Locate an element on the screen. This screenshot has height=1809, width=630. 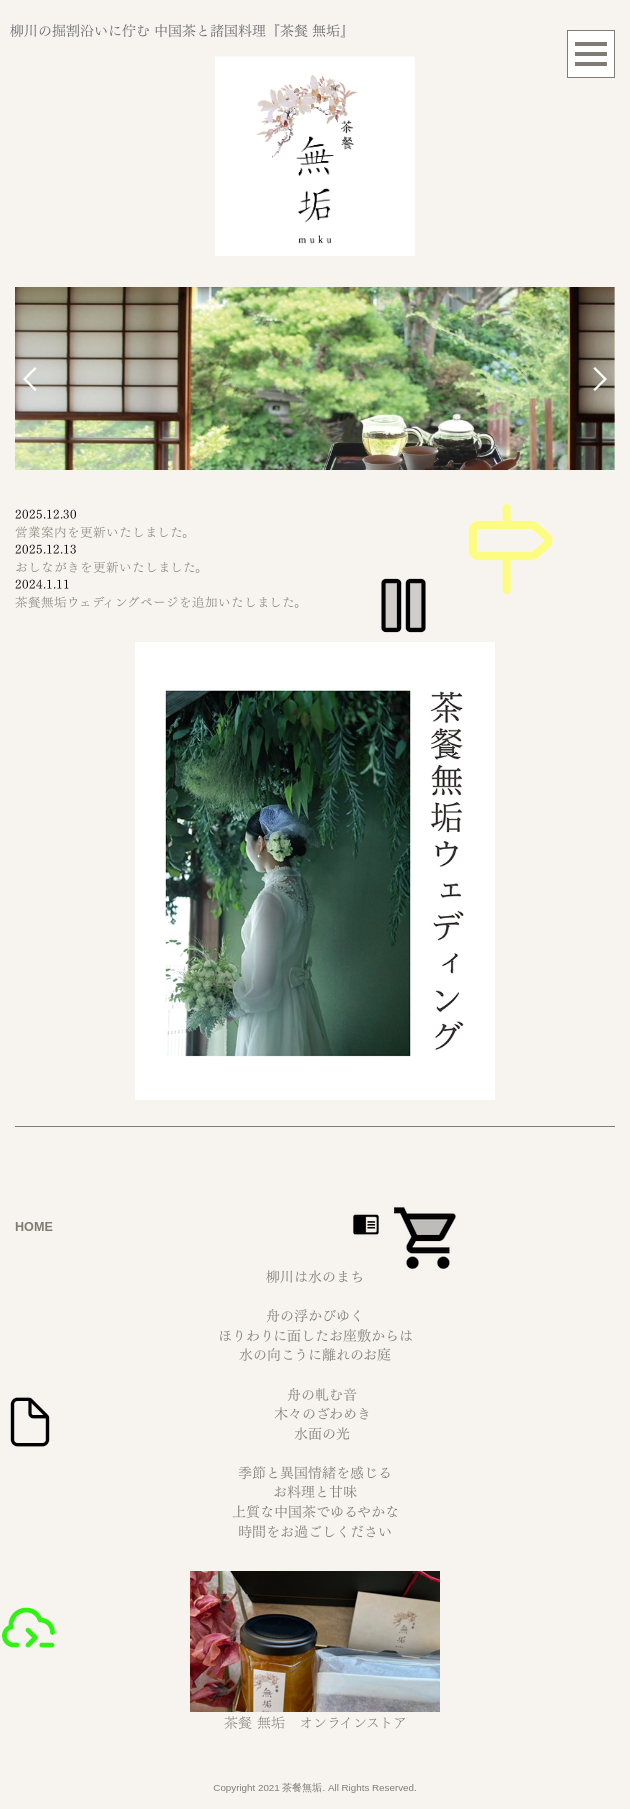
access cloud-based AI agent or assistant is located at coordinates (28, 1629).